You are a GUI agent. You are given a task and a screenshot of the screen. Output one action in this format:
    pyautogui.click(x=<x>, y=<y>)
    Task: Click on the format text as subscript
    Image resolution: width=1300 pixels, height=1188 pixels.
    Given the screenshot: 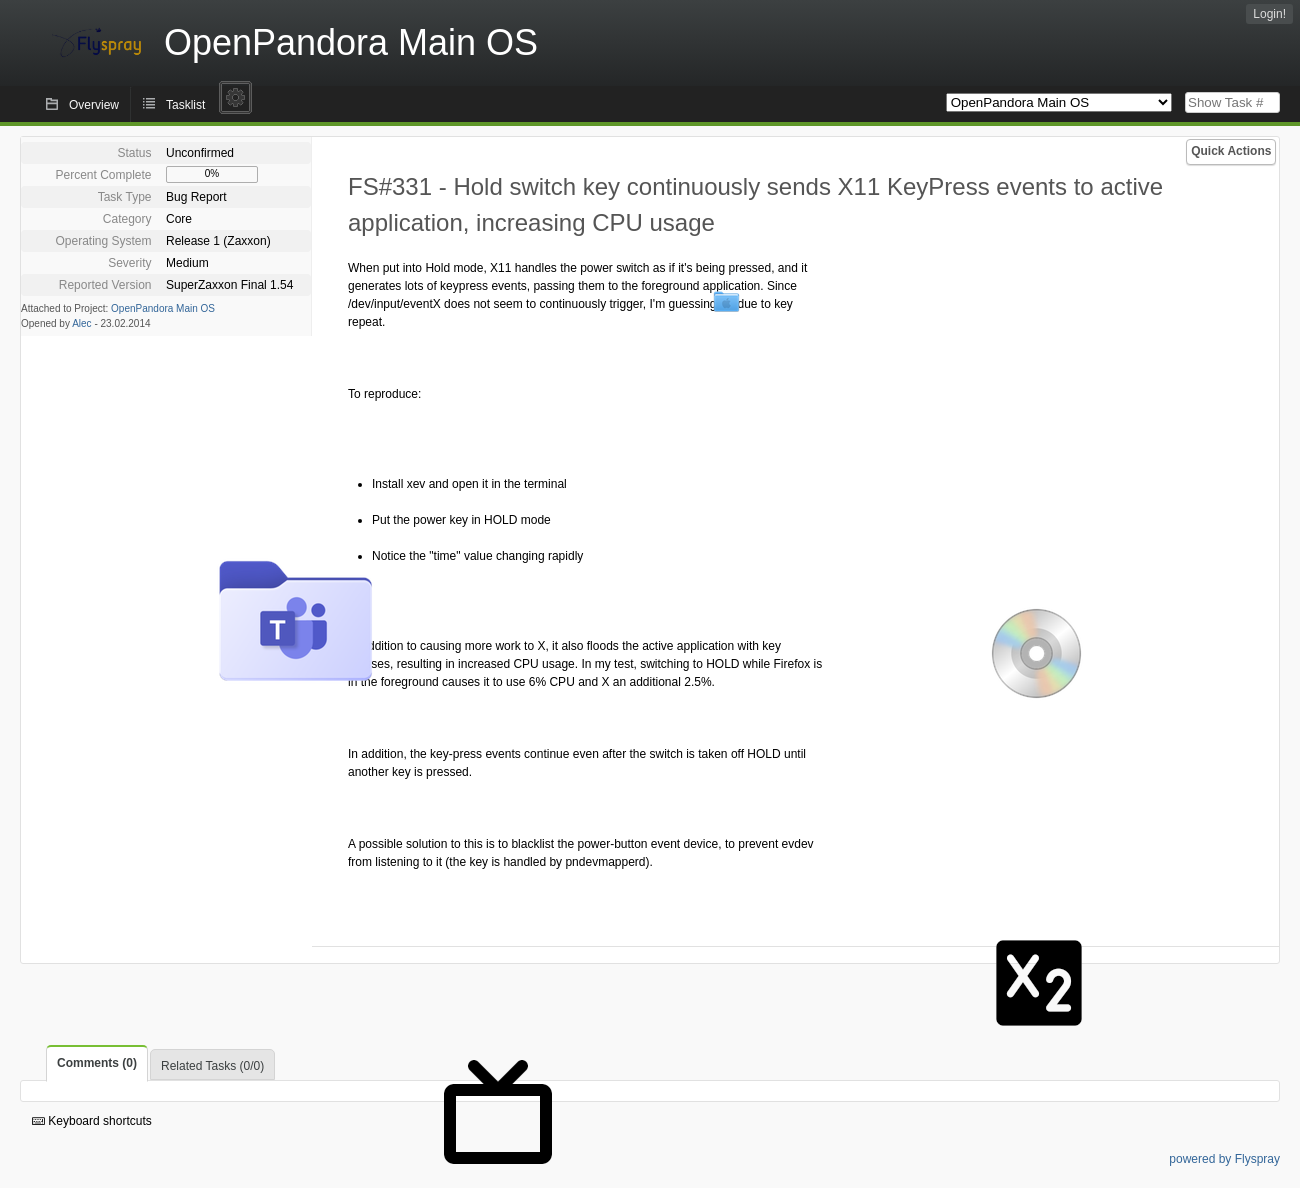 What is the action you would take?
    pyautogui.click(x=1039, y=983)
    